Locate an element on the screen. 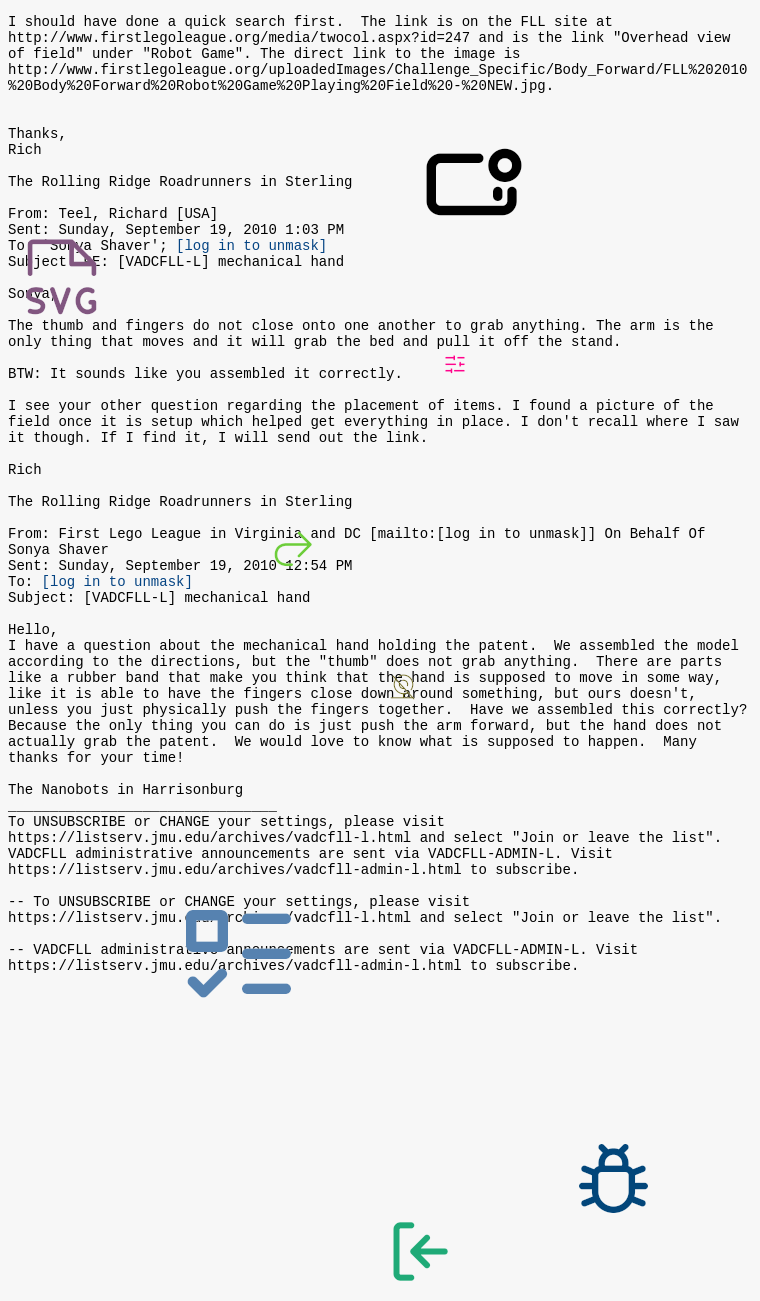  access phone camera settings is located at coordinates (474, 182).